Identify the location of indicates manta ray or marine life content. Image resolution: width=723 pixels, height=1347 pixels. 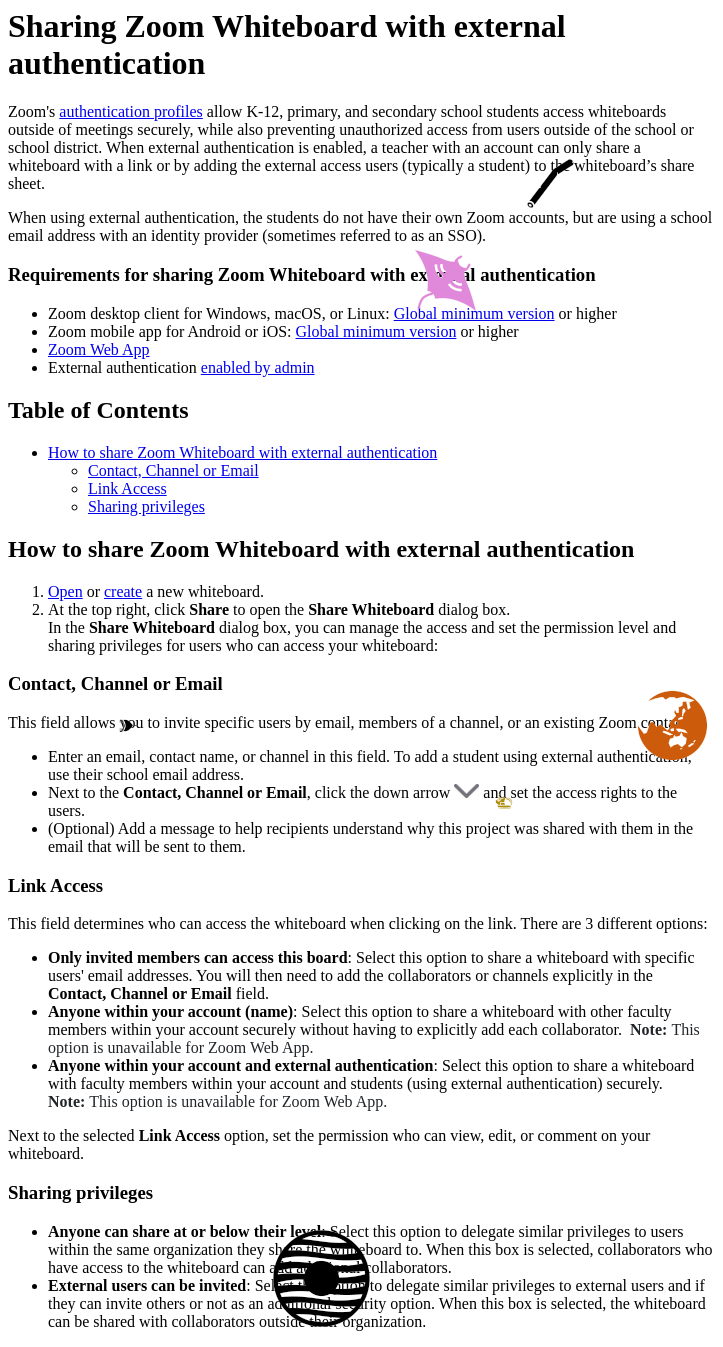
(445, 280).